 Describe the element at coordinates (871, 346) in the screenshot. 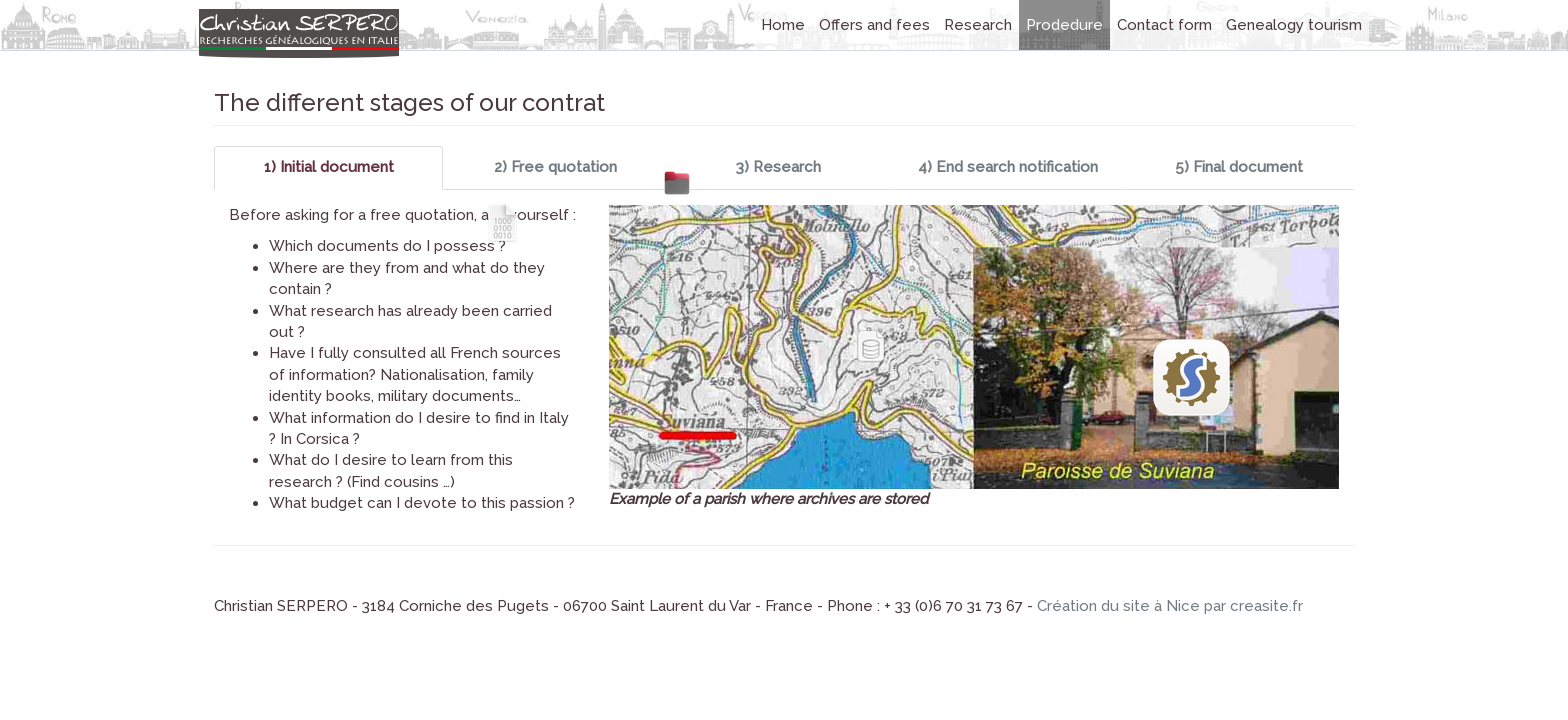

I see `indicates a SQL database file` at that location.